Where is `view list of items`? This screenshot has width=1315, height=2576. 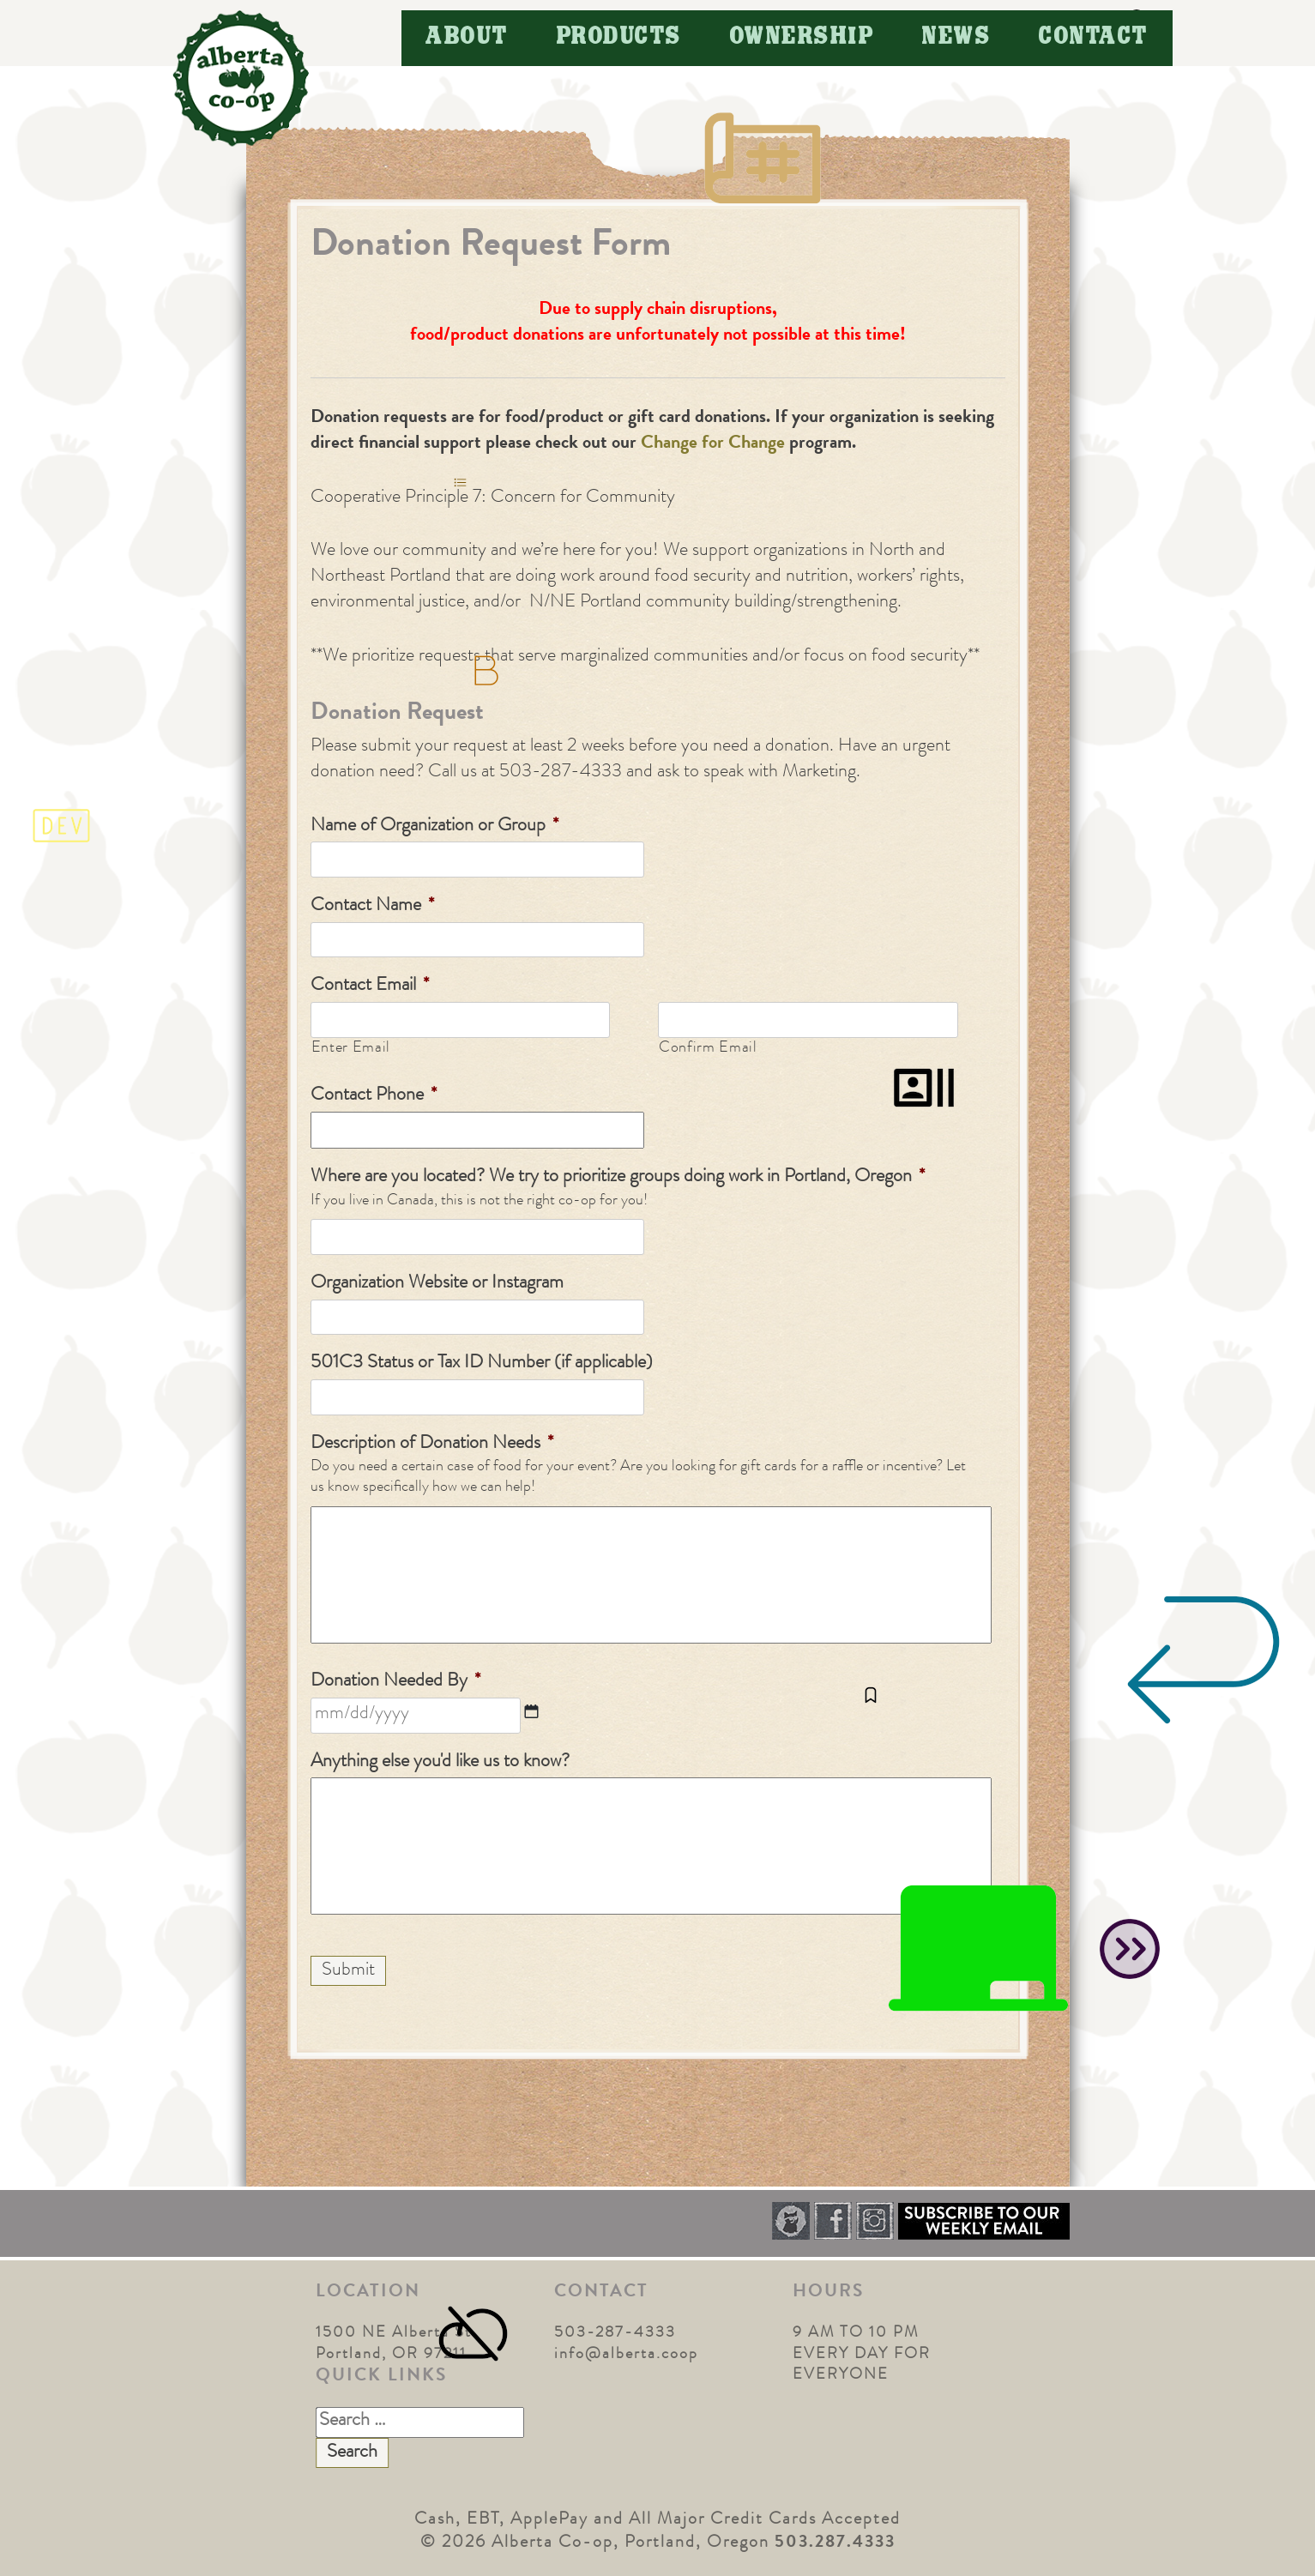
view list of items is located at coordinates (460, 482).